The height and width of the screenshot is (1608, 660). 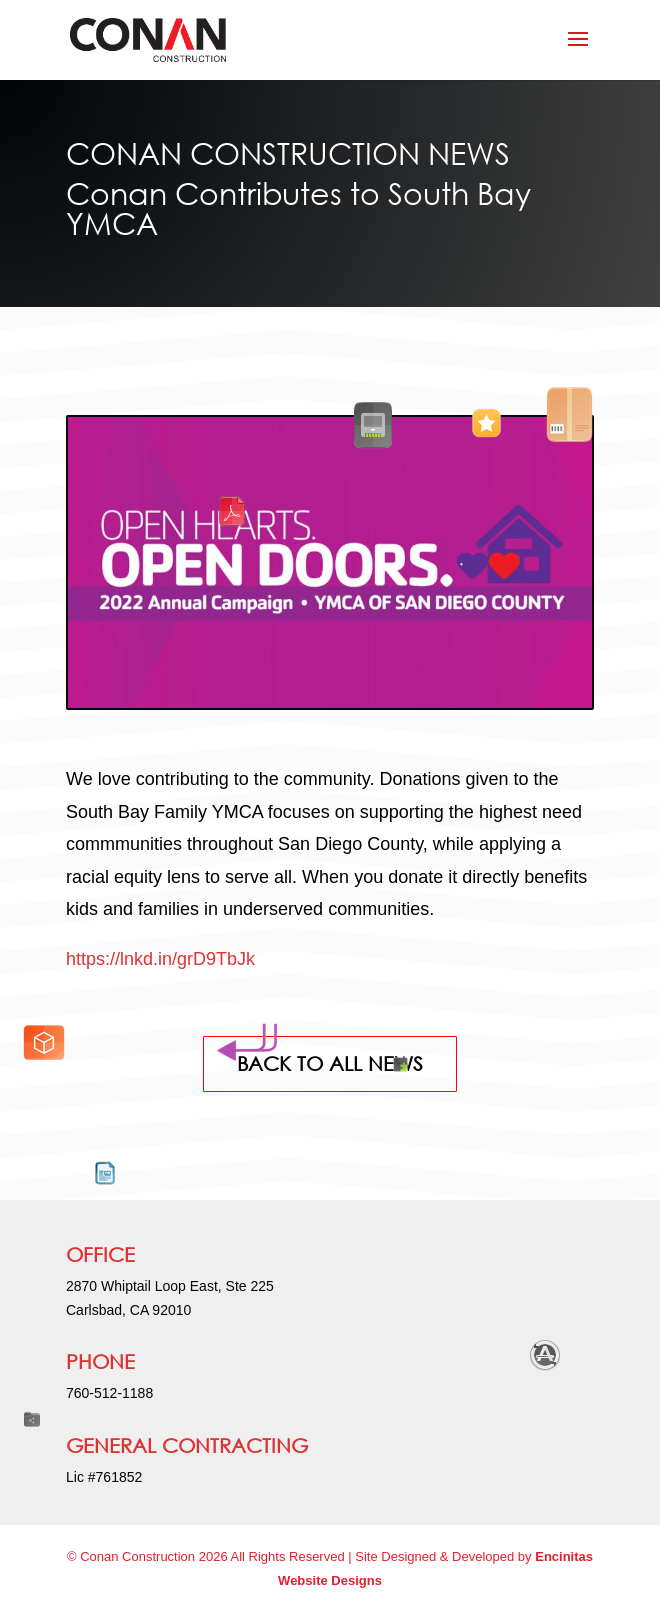 What do you see at coordinates (246, 1042) in the screenshot?
I see `reply to all recipients of an email` at bounding box center [246, 1042].